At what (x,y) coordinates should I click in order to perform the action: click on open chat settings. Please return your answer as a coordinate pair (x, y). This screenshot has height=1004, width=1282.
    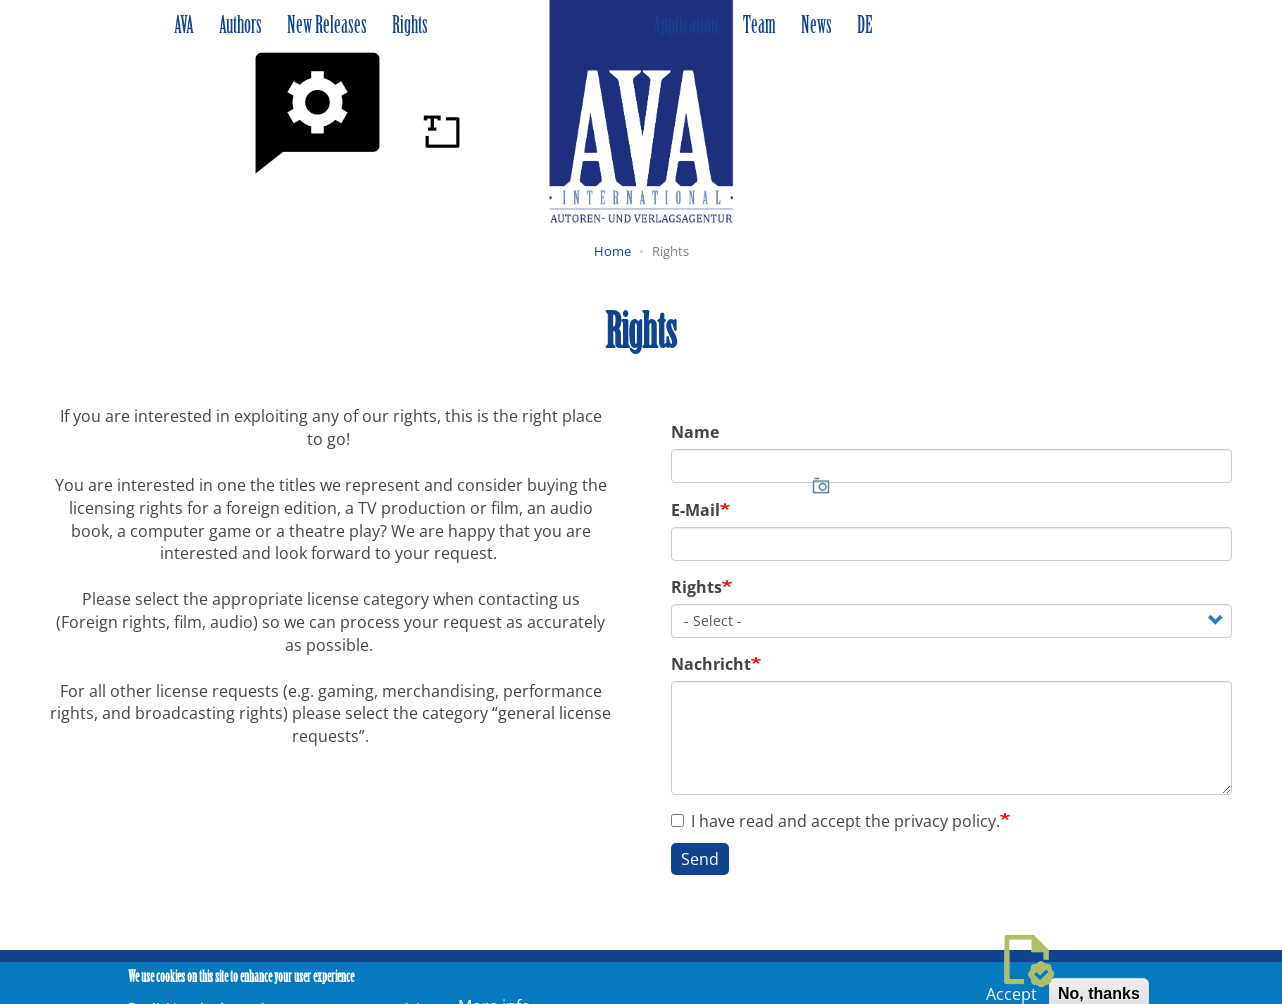
    Looking at the image, I should click on (317, 108).